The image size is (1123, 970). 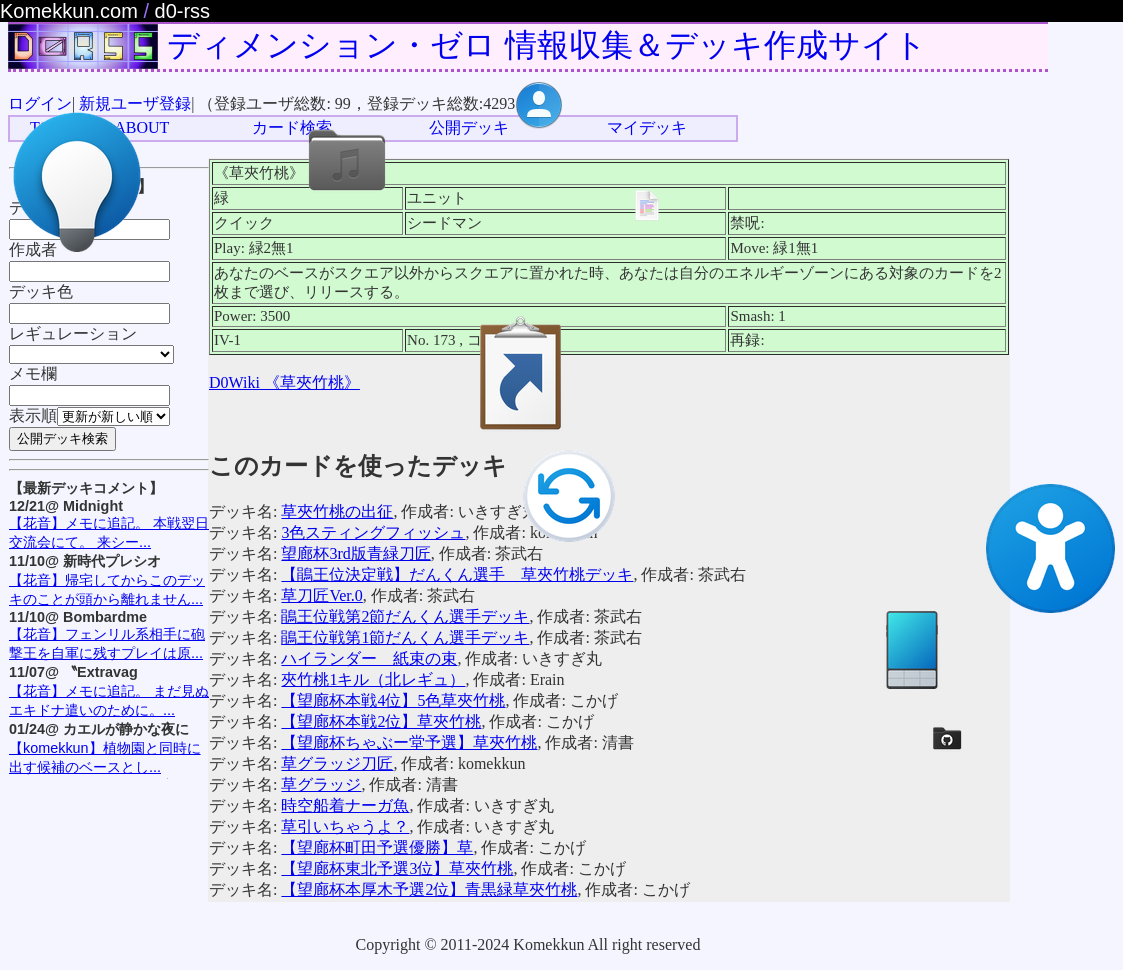 What do you see at coordinates (1050, 548) in the screenshot?
I see `access accessibility settings` at bounding box center [1050, 548].